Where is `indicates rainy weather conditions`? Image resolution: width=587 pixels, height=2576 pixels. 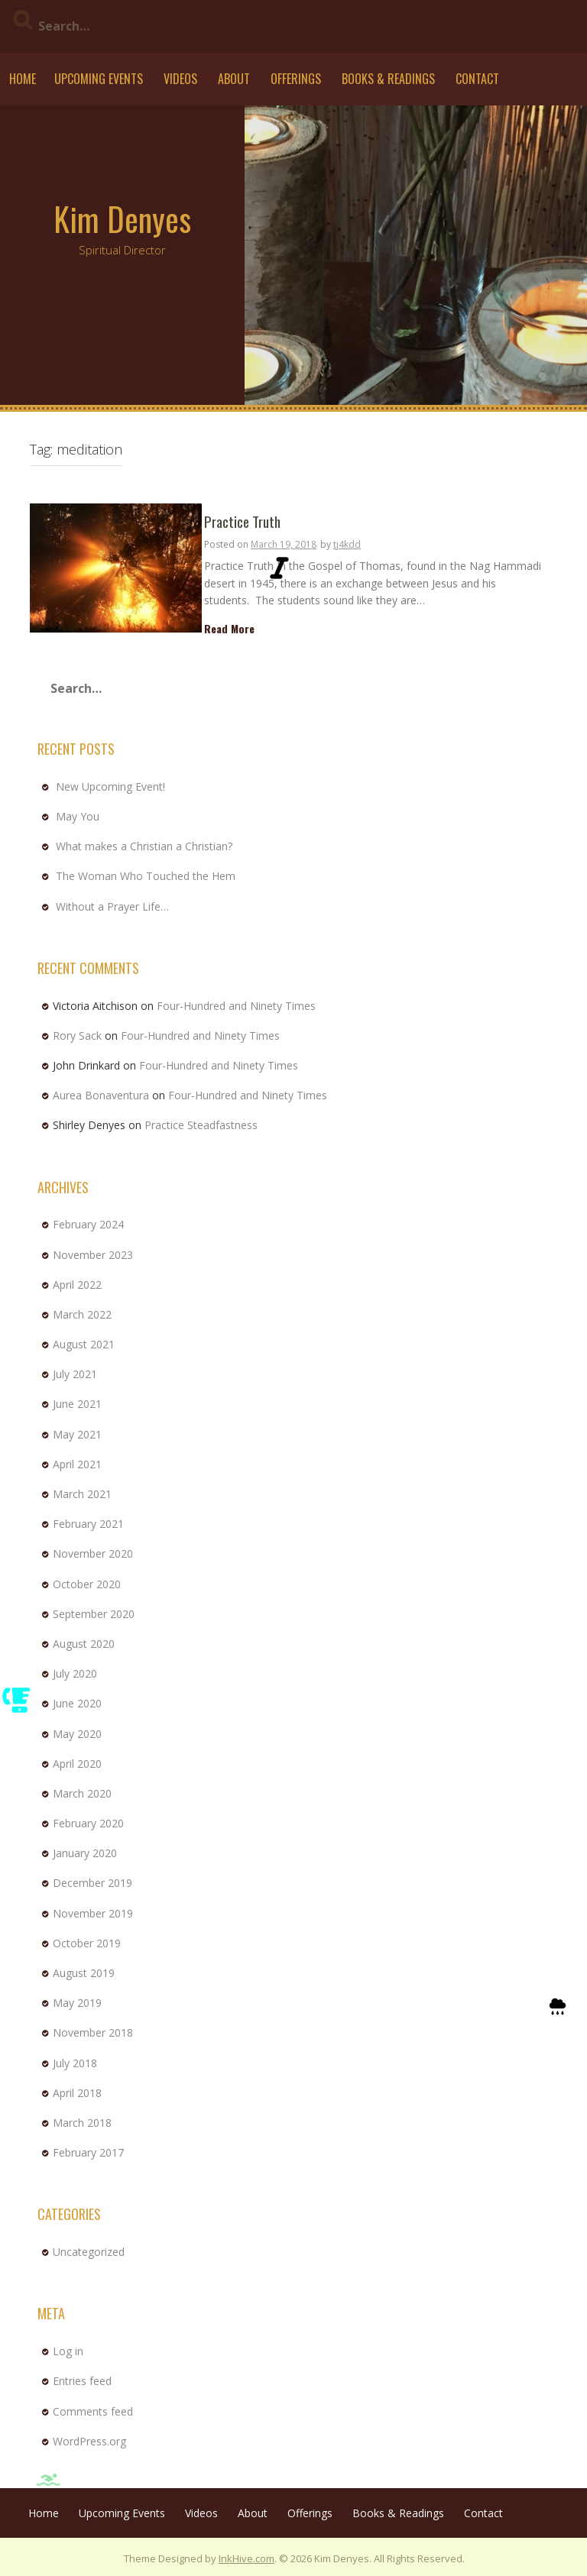 indicates rainy weather conditions is located at coordinates (557, 2006).